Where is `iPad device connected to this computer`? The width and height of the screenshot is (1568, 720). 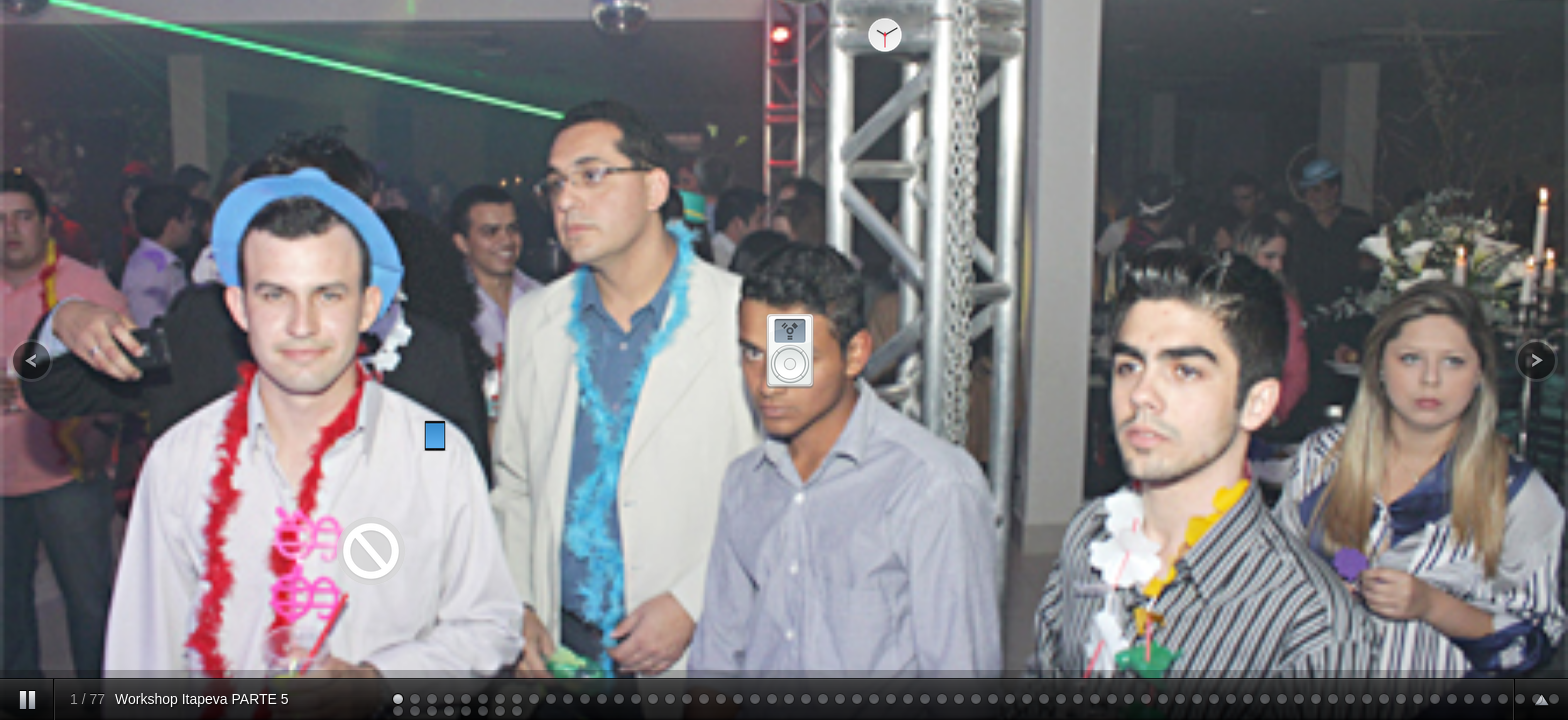
iPad device connected to this computer is located at coordinates (435, 436).